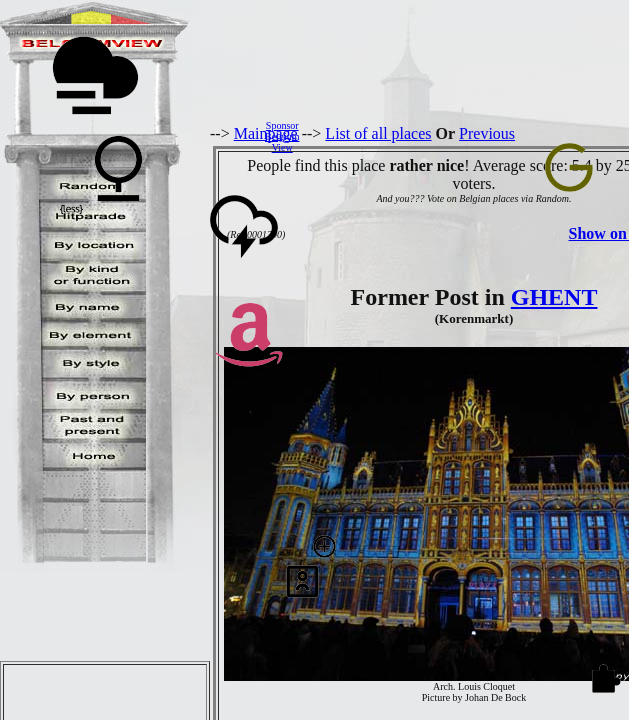  Describe the element at coordinates (302, 581) in the screenshot. I see `view account profile` at that location.